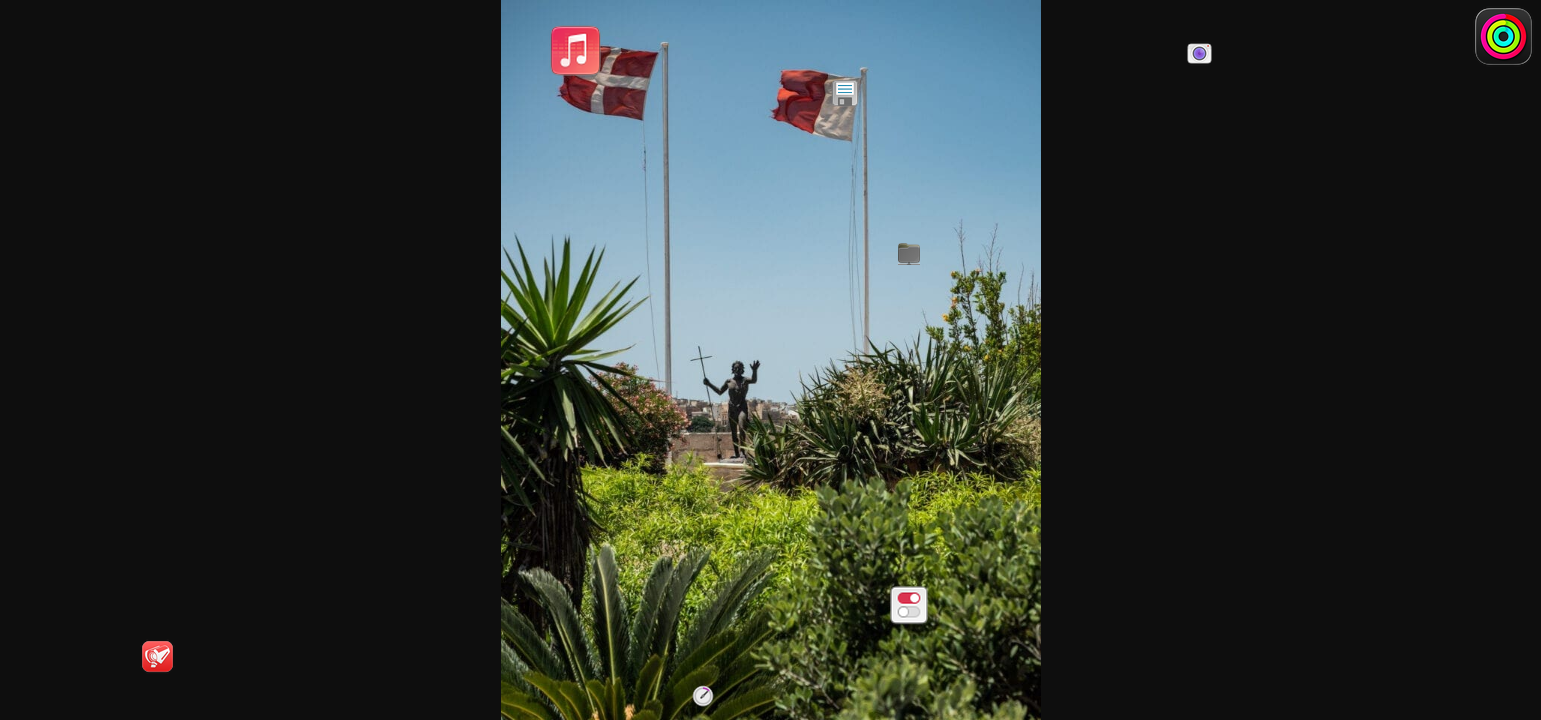 This screenshot has width=1541, height=720. Describe the element at coordinates (703, 696) in the screenshot. I see `launch sysprof system profiler` at that location.